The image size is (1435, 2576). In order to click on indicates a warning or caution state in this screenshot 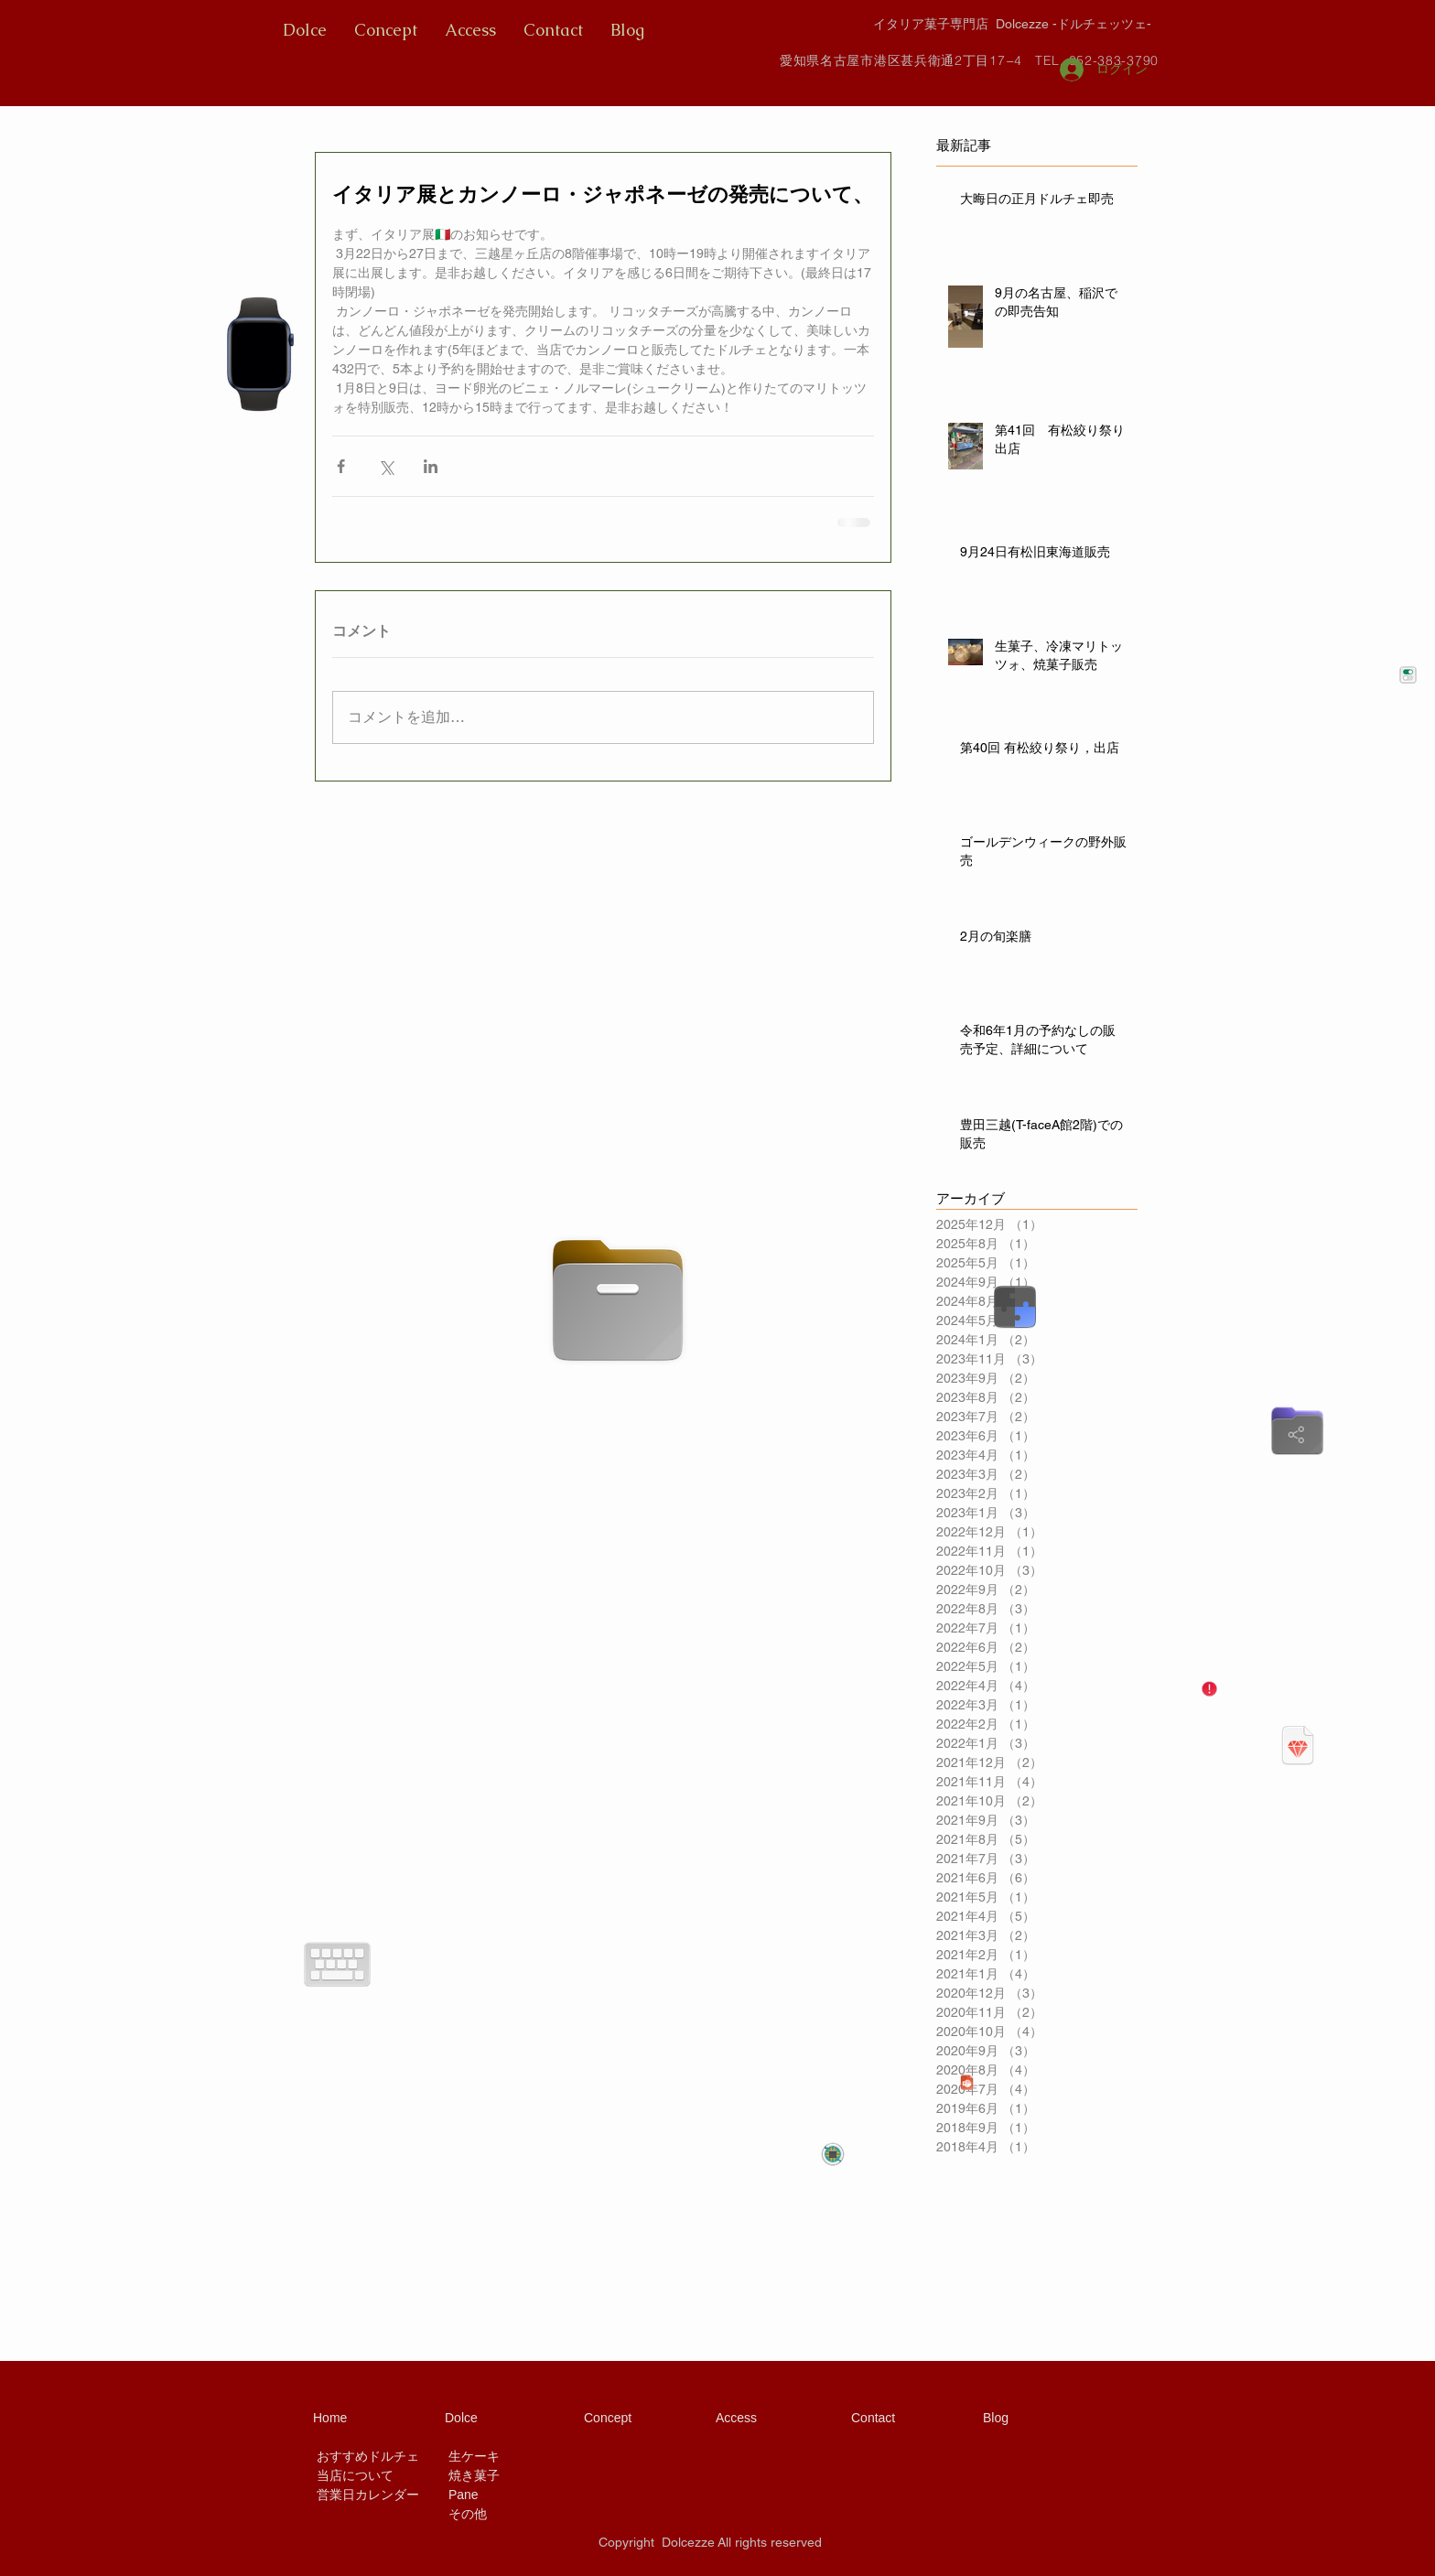, I will do `click(1209, 1688)`.